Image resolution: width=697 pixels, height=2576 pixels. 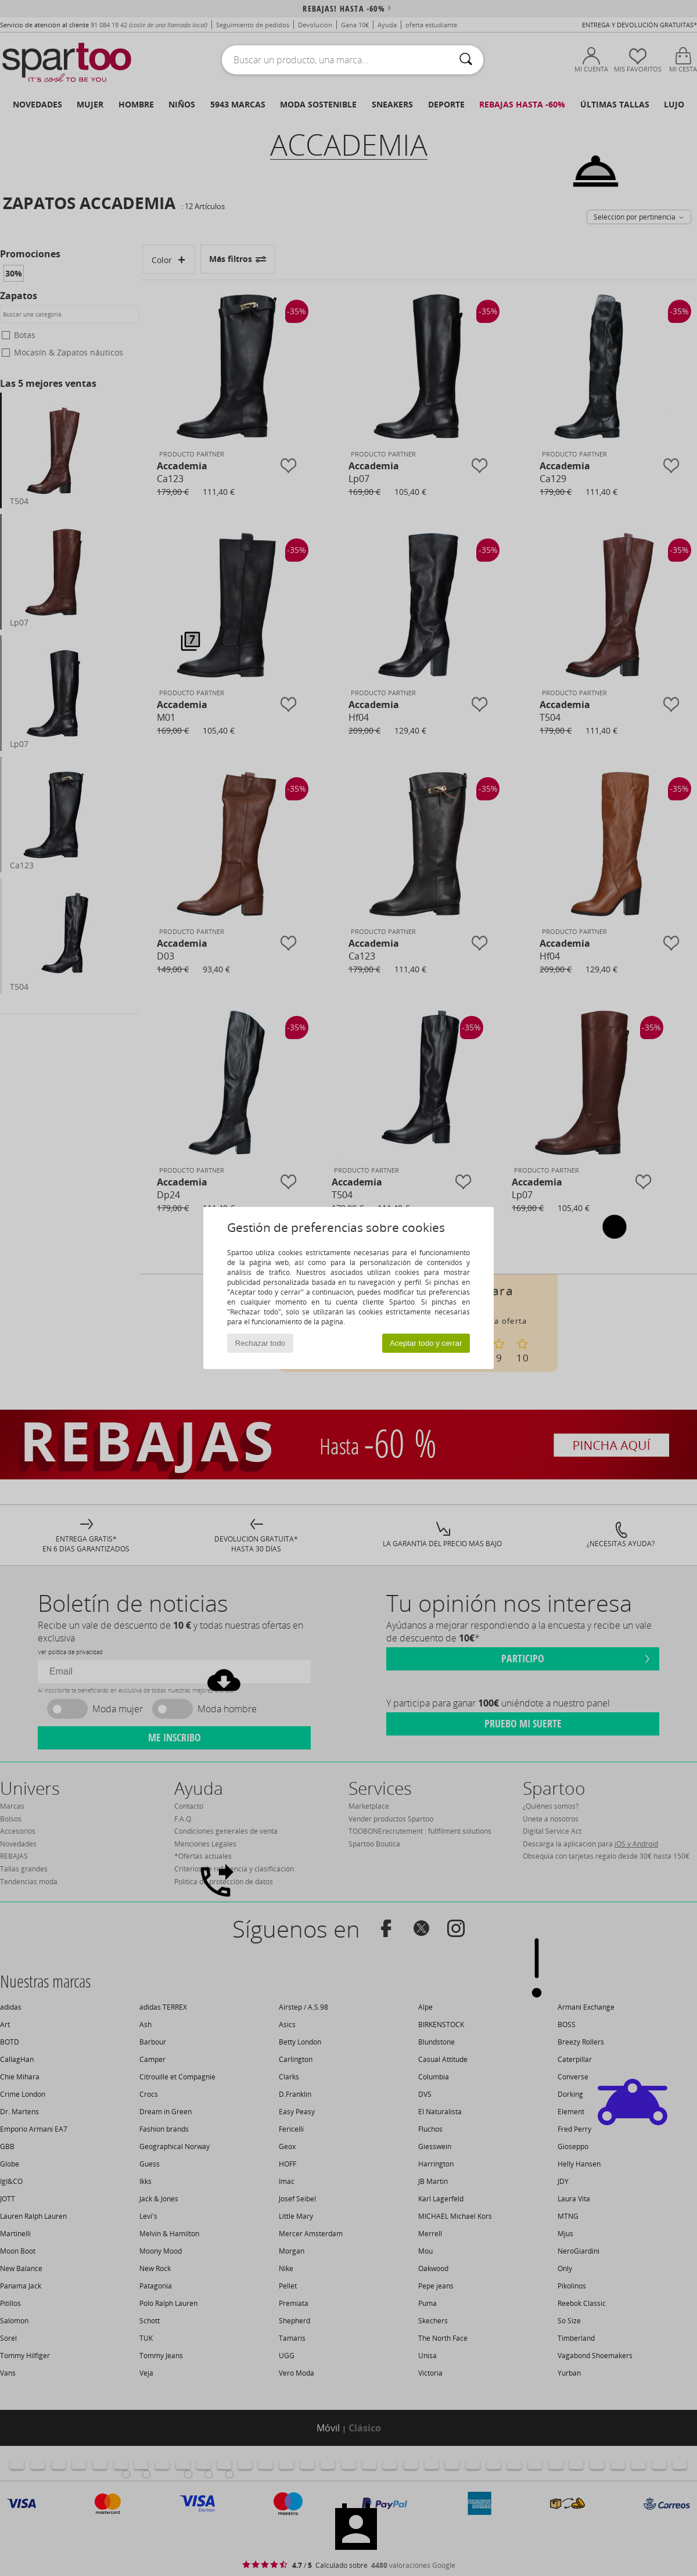 What do you see at coordinates (595, 171) in the screenshot?
I see `request room service or hotel amenities` at bounding box center [595, 171].